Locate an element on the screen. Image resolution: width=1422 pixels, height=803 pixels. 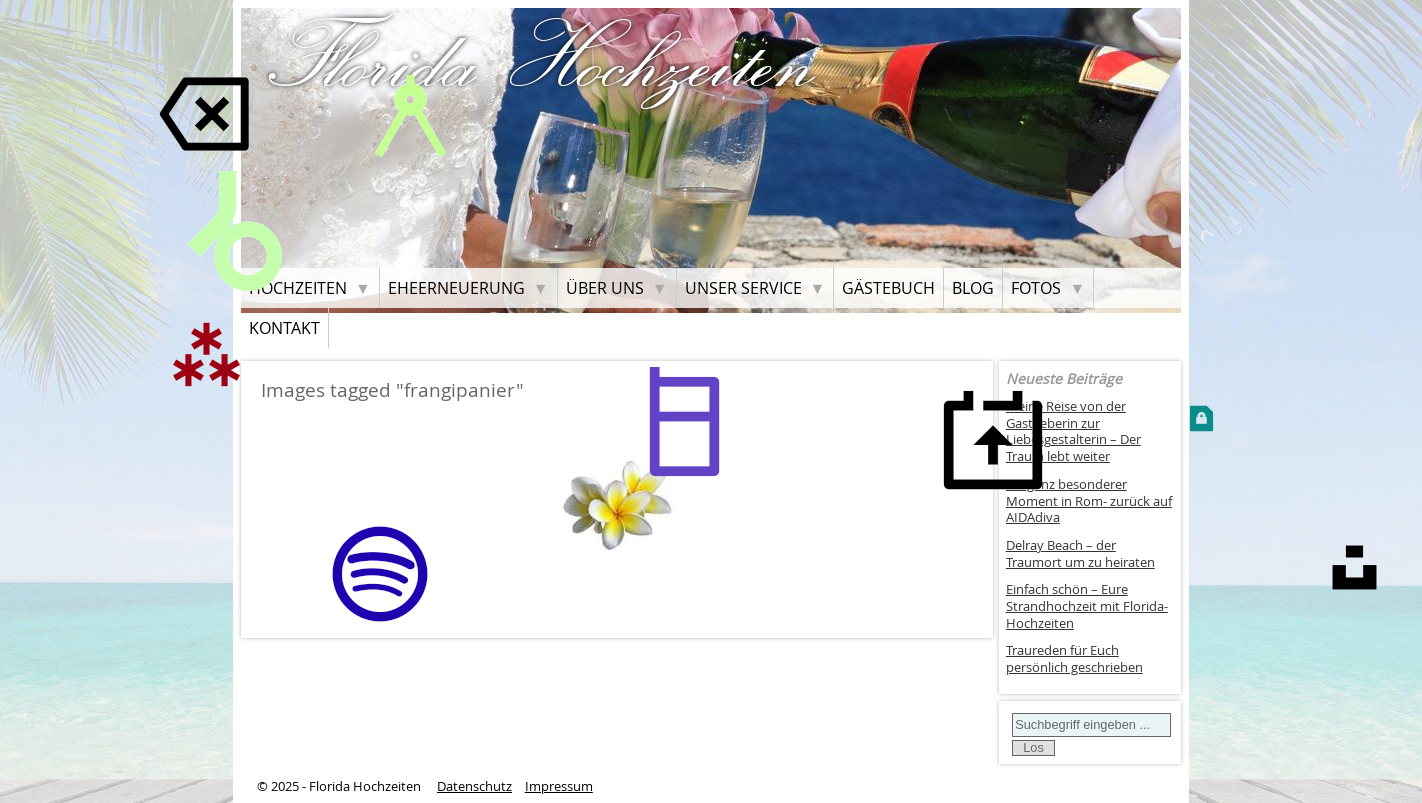
delete or backspace text input is located at coordinates (208, 114).